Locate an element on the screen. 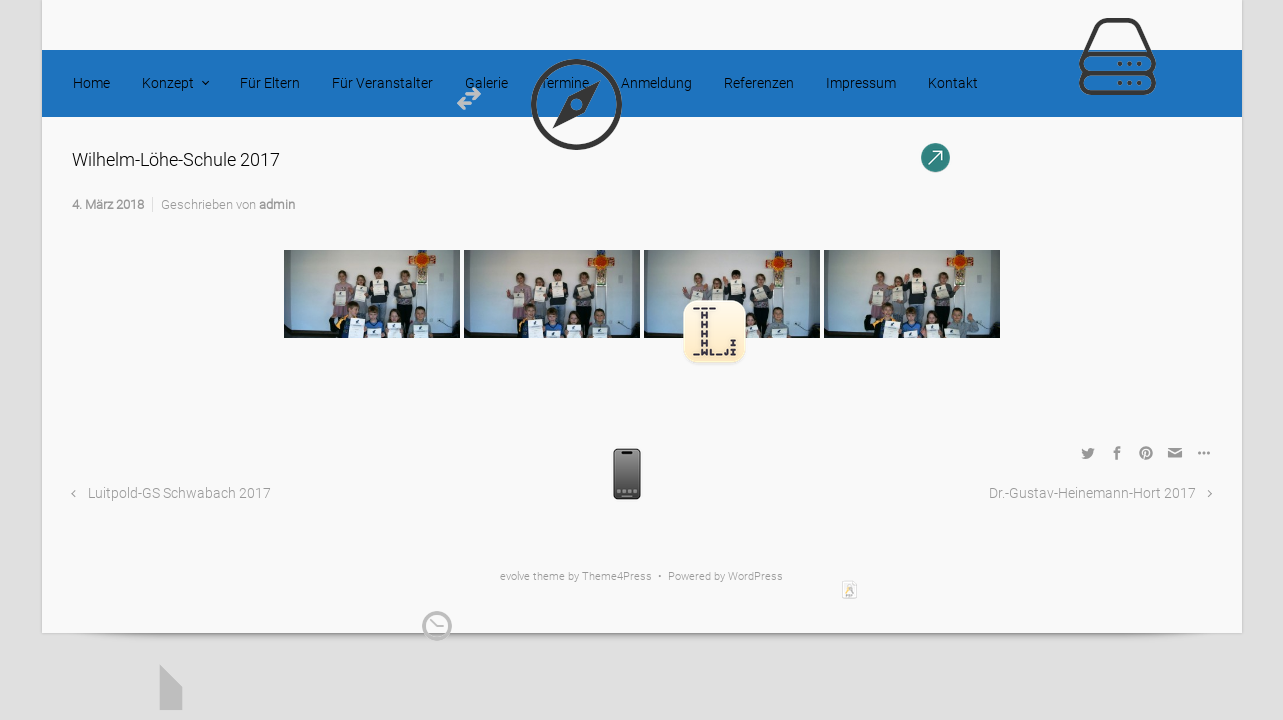  indicates active network data transfer is located at coordinates (468, 98).